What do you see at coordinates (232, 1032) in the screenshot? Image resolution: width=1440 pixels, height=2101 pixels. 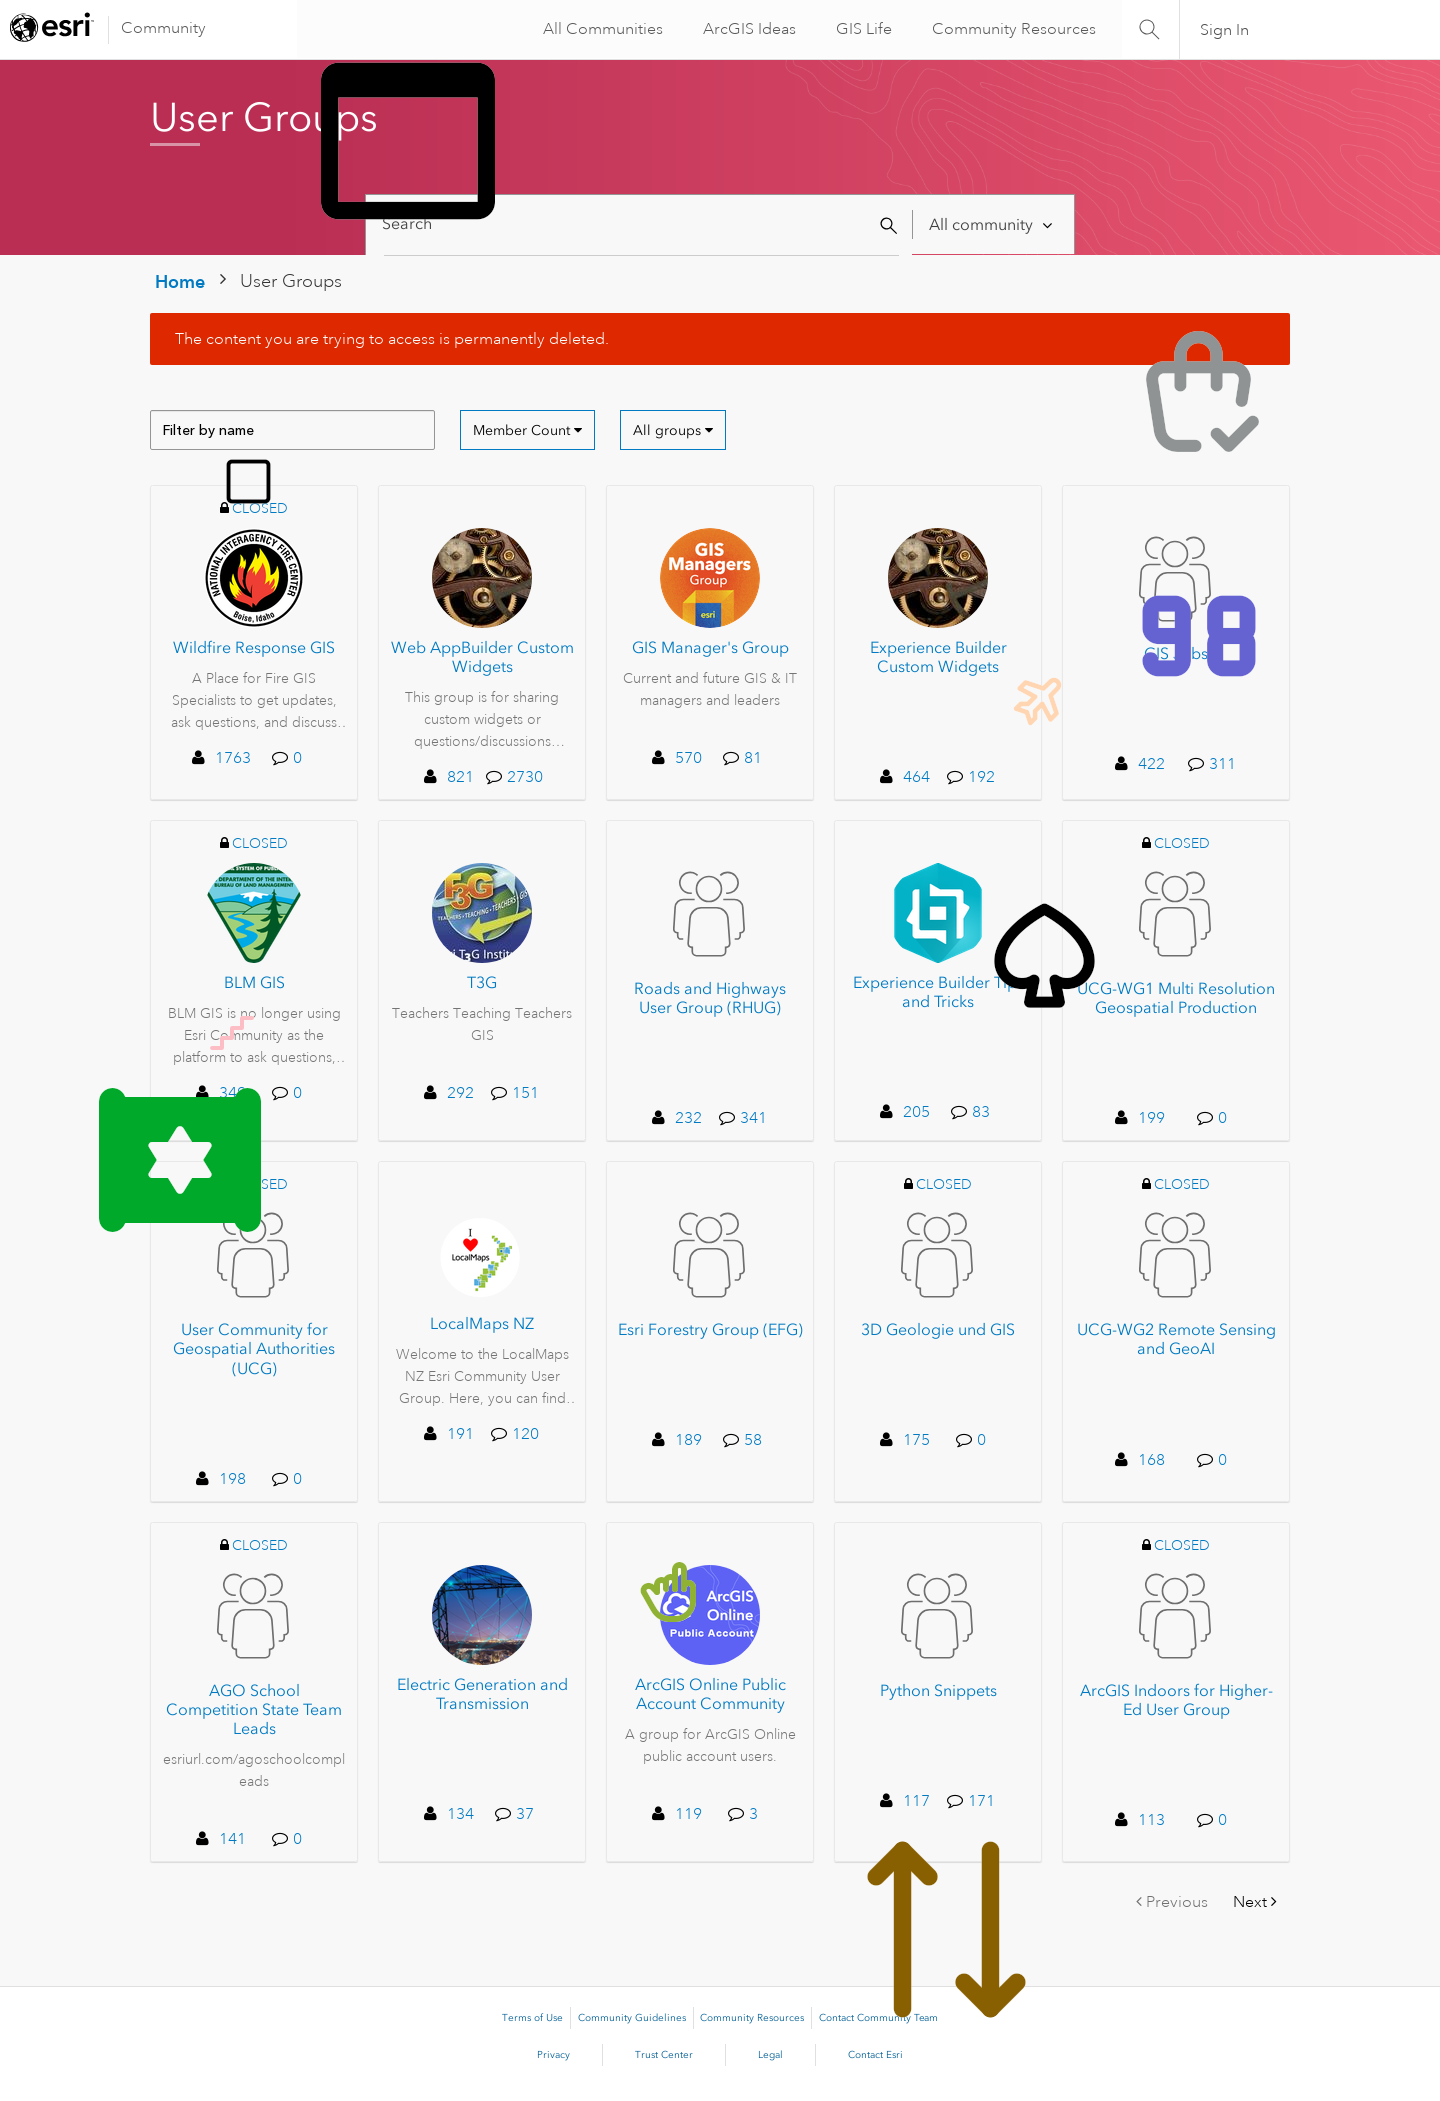 I see `indicates stairs or stairway access` at bounding box center [232, 1032].